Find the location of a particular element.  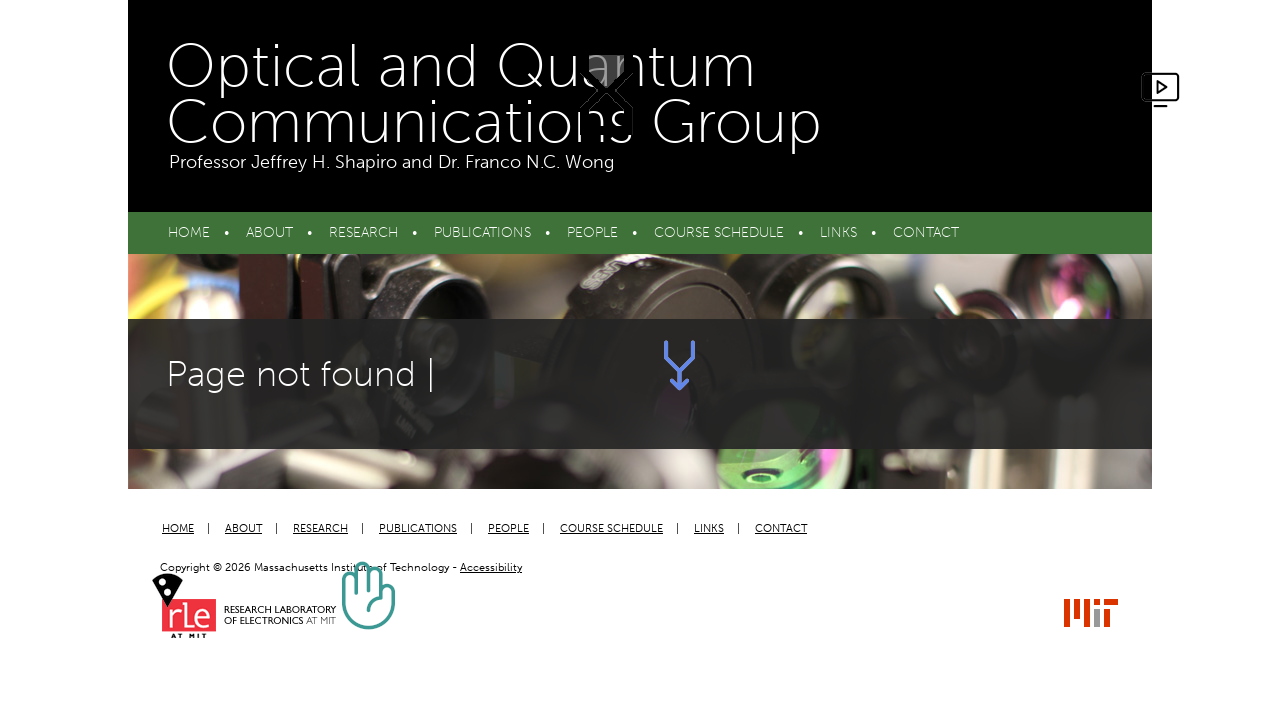

indicates time remaining or process starting is located at coordinates (606, 90).